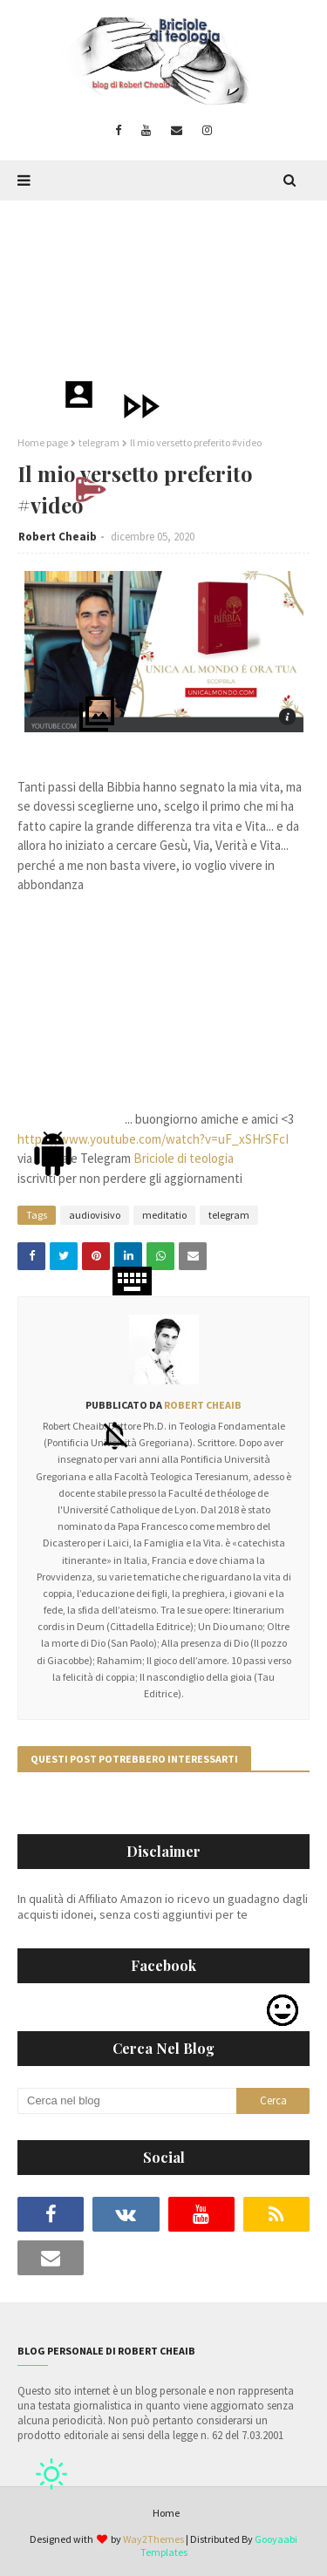 The width and height of the screenshot is (327, 2576). I want to click on view your account profile, so click(78, 394).